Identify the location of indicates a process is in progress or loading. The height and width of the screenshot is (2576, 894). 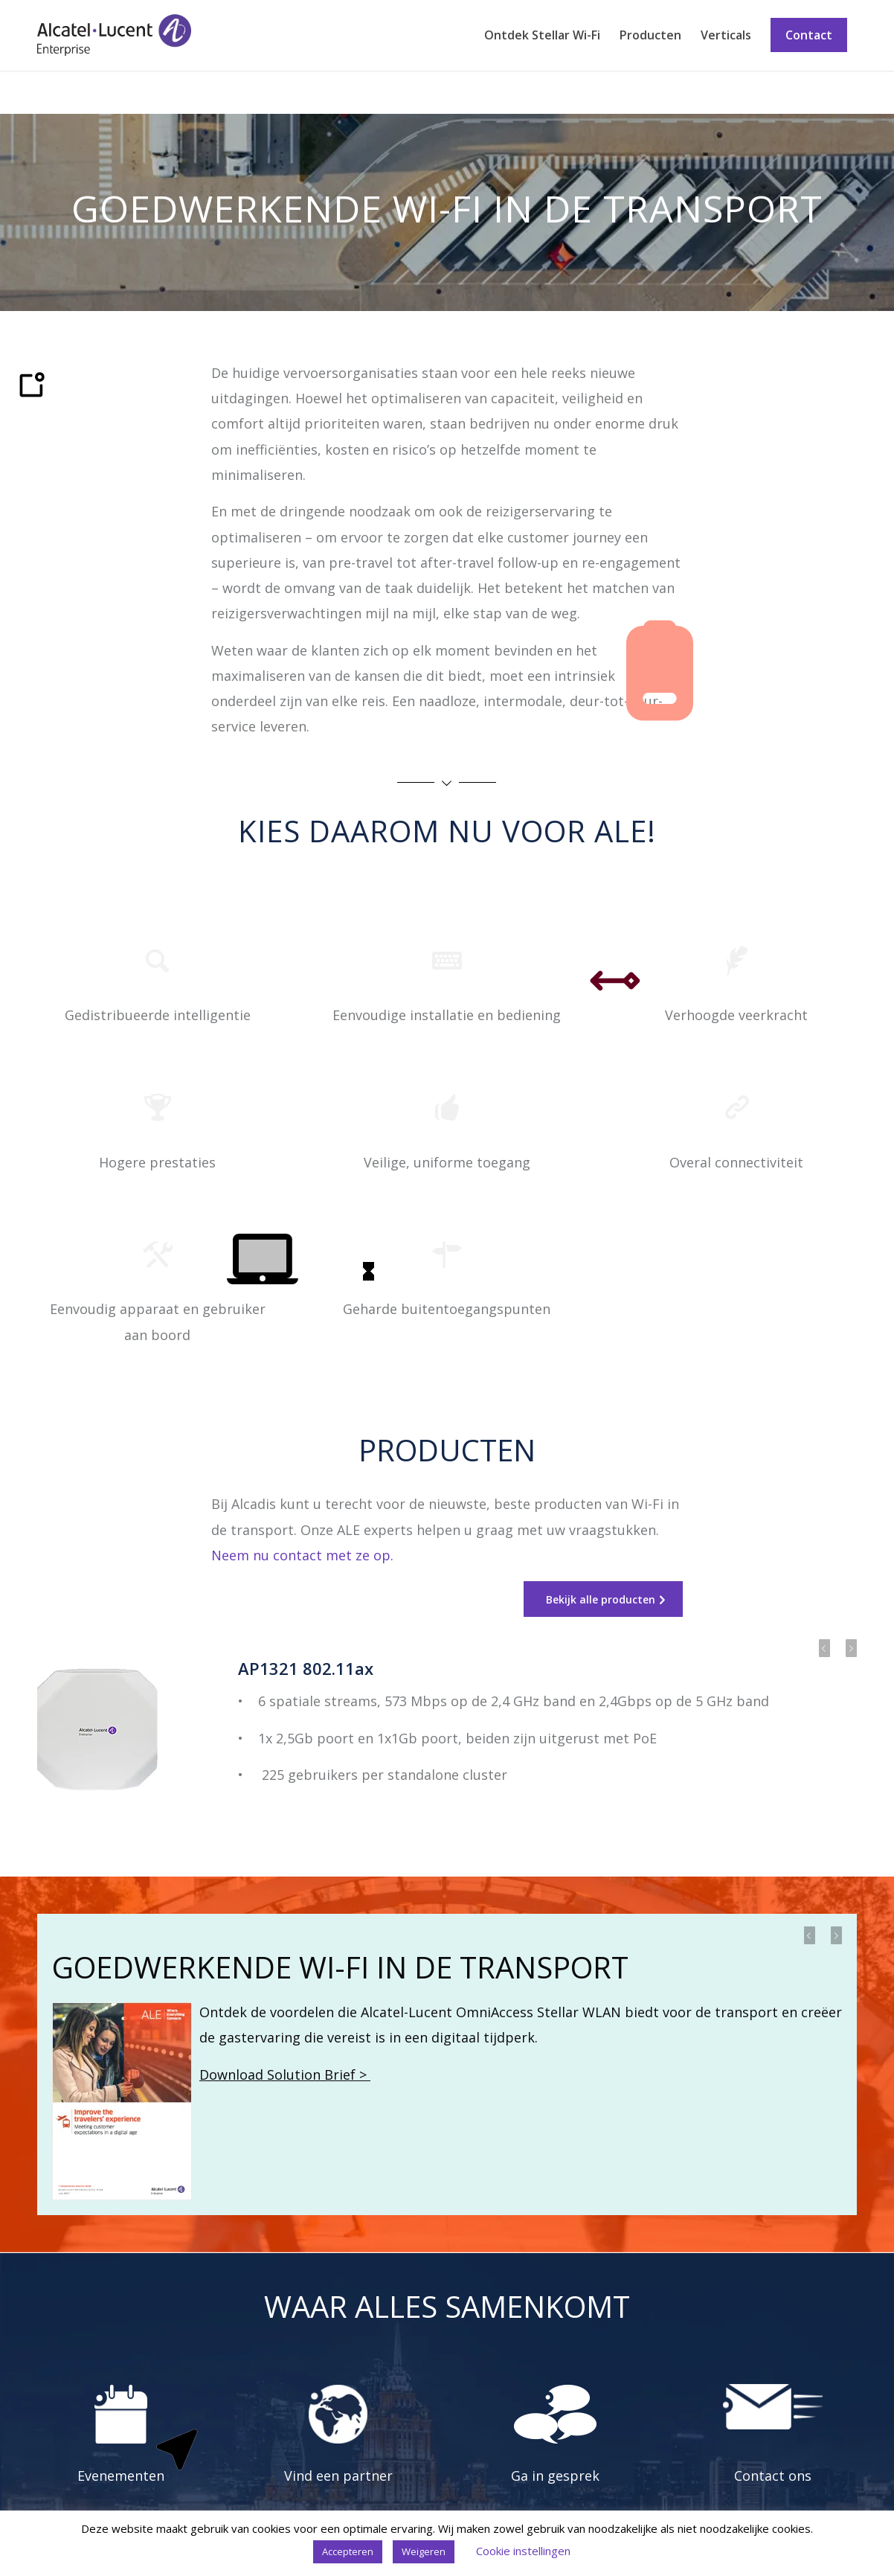
(368, 1271).